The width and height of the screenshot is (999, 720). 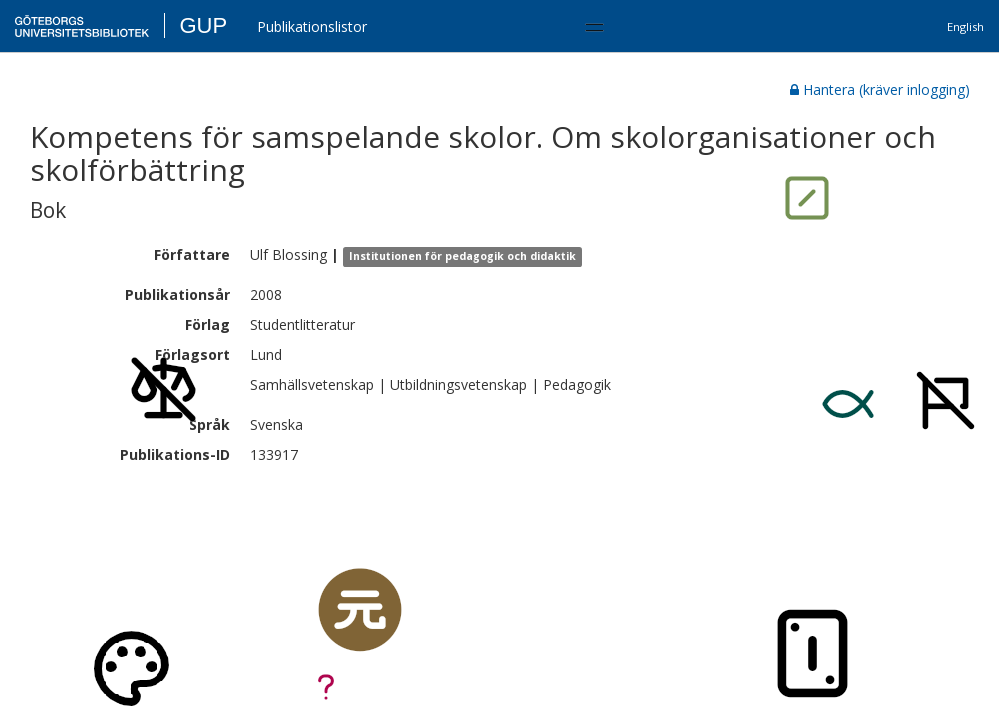 What do you see at coordinates (848, 404) in the screenshot?
I see `indicates christian or faith-based content` at bounding box center [848, 404].